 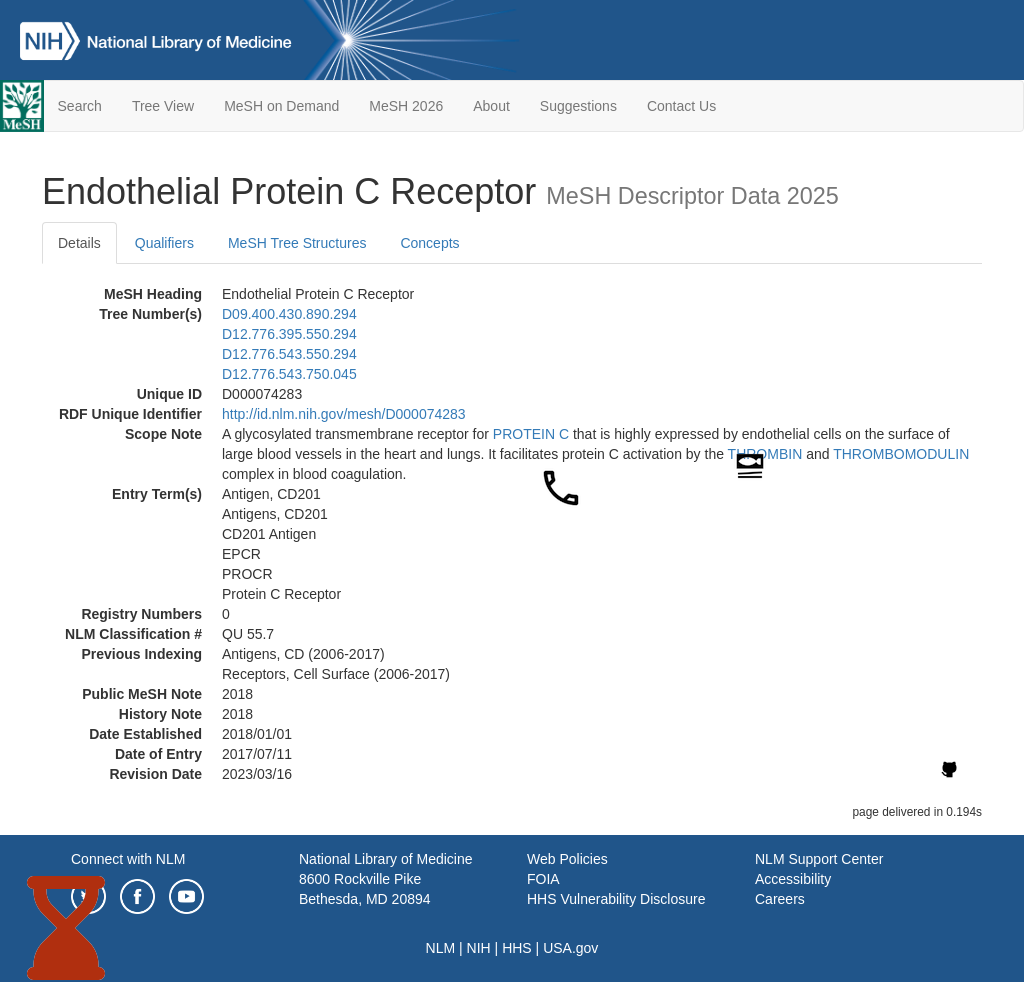 What do you see at coordinates (66, 928) in the screenshot?
I see `indicates time has expired or countdown complete` at bounding box center [66, 928].